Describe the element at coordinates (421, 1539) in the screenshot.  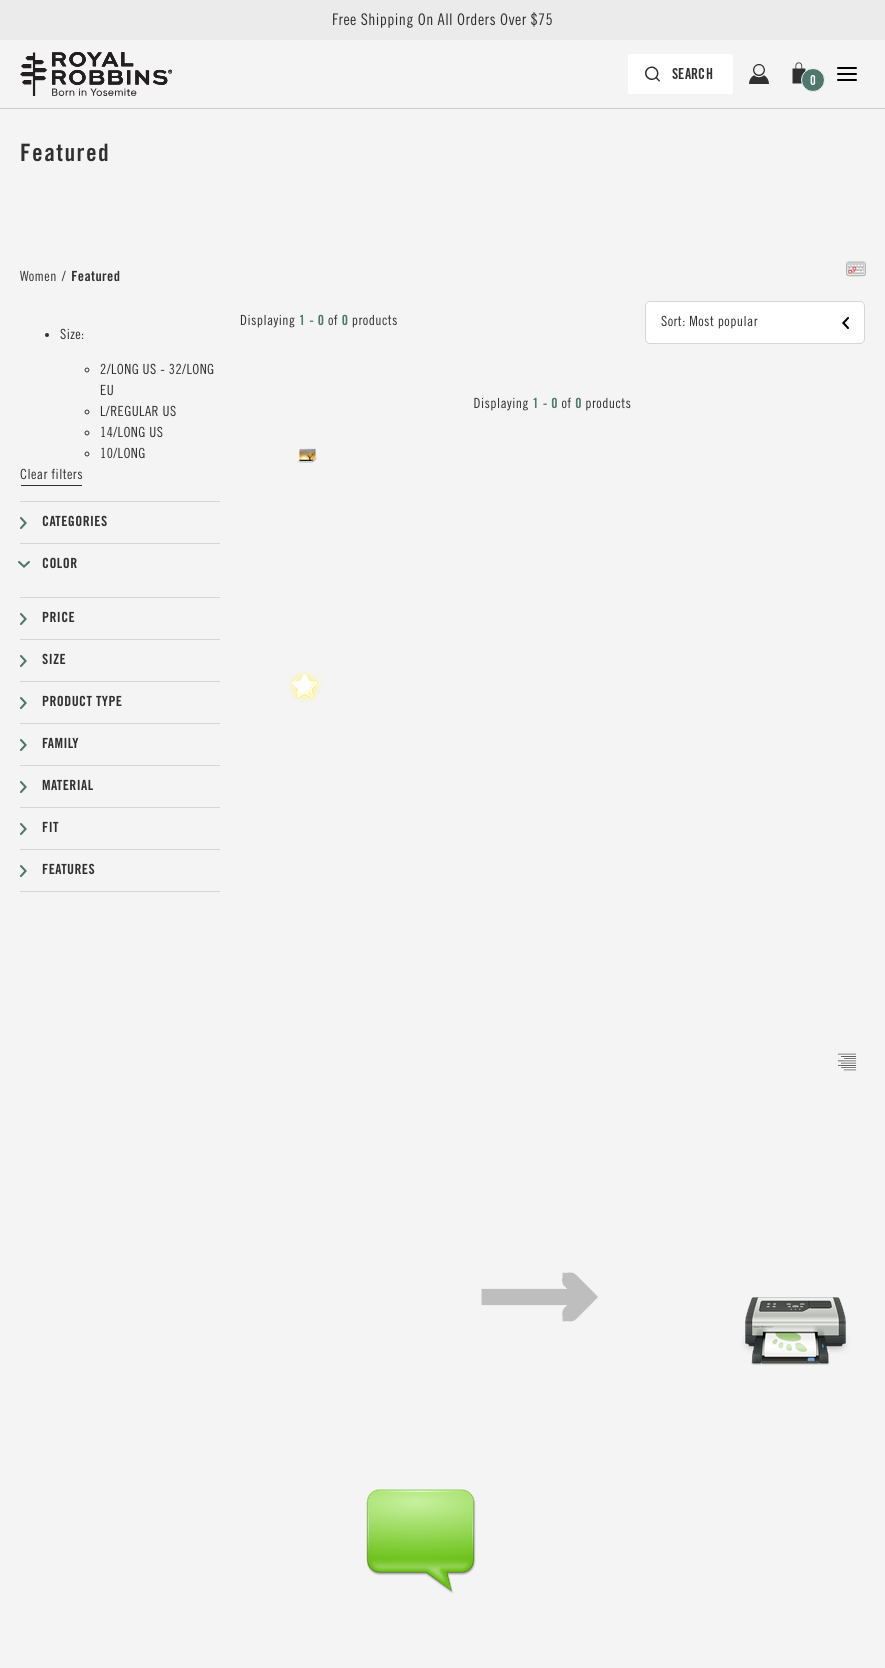
I see `indicates user is online and available` at that location.